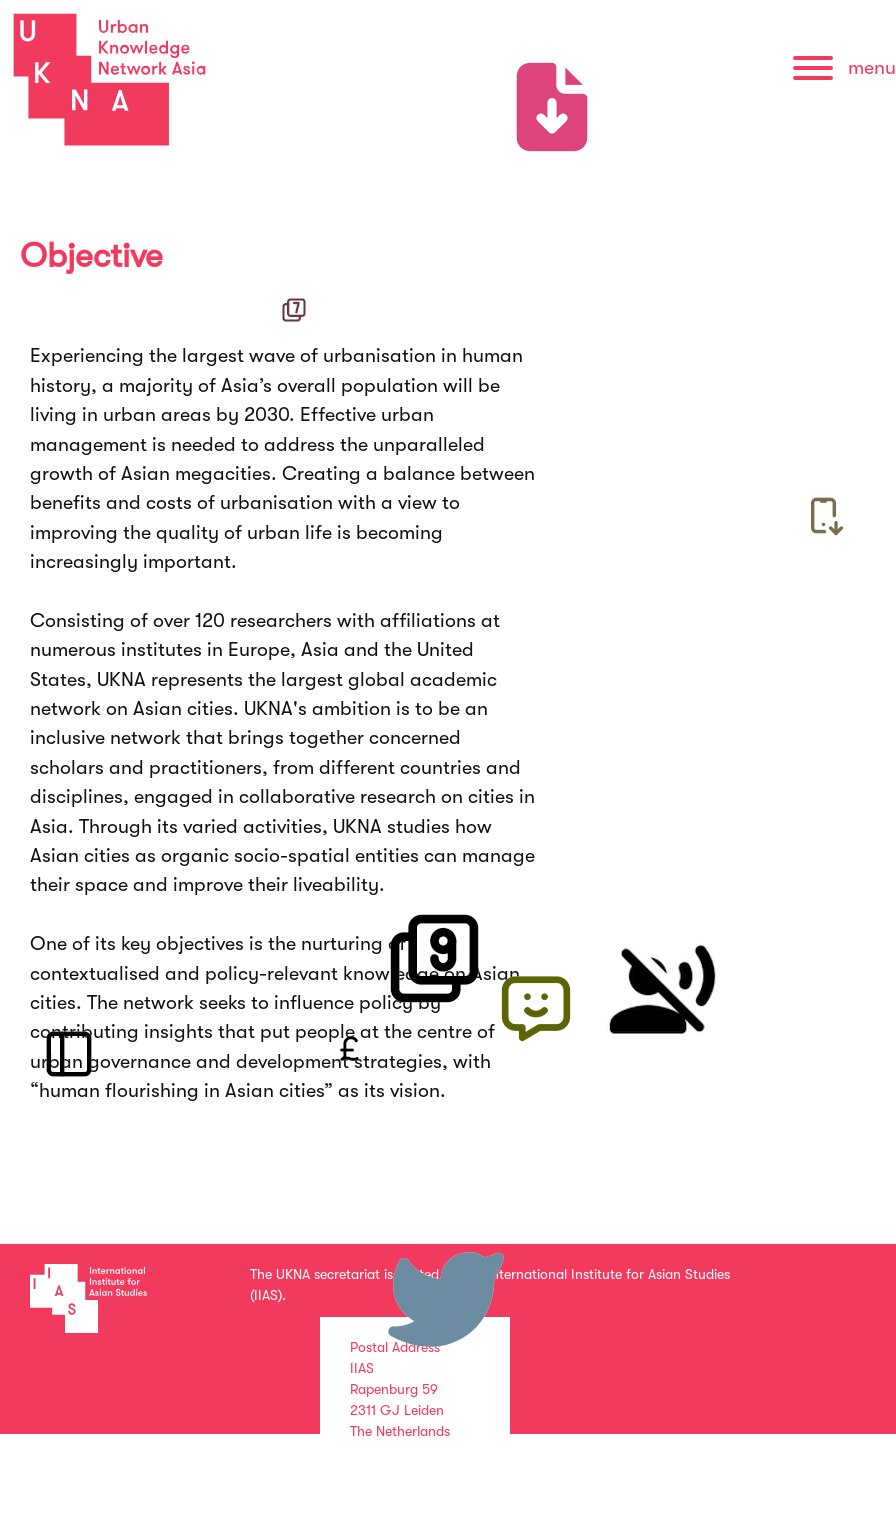 This screenshot has height=1513, width=896. Describe the element at coordinates (552, 107) in the screenshot. I see `download a file` at that location.